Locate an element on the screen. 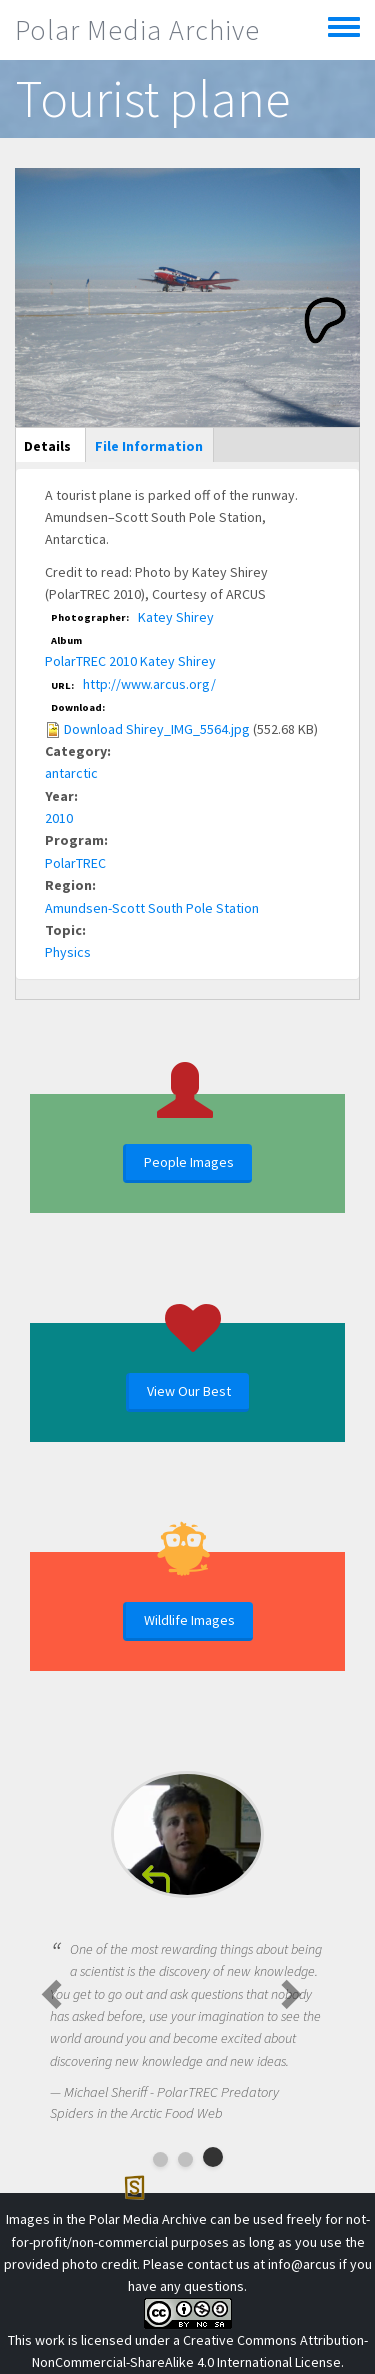 The height and width of the screenshot is (2374, 375). go back to previous screen is located at coordinates (157, 1880).